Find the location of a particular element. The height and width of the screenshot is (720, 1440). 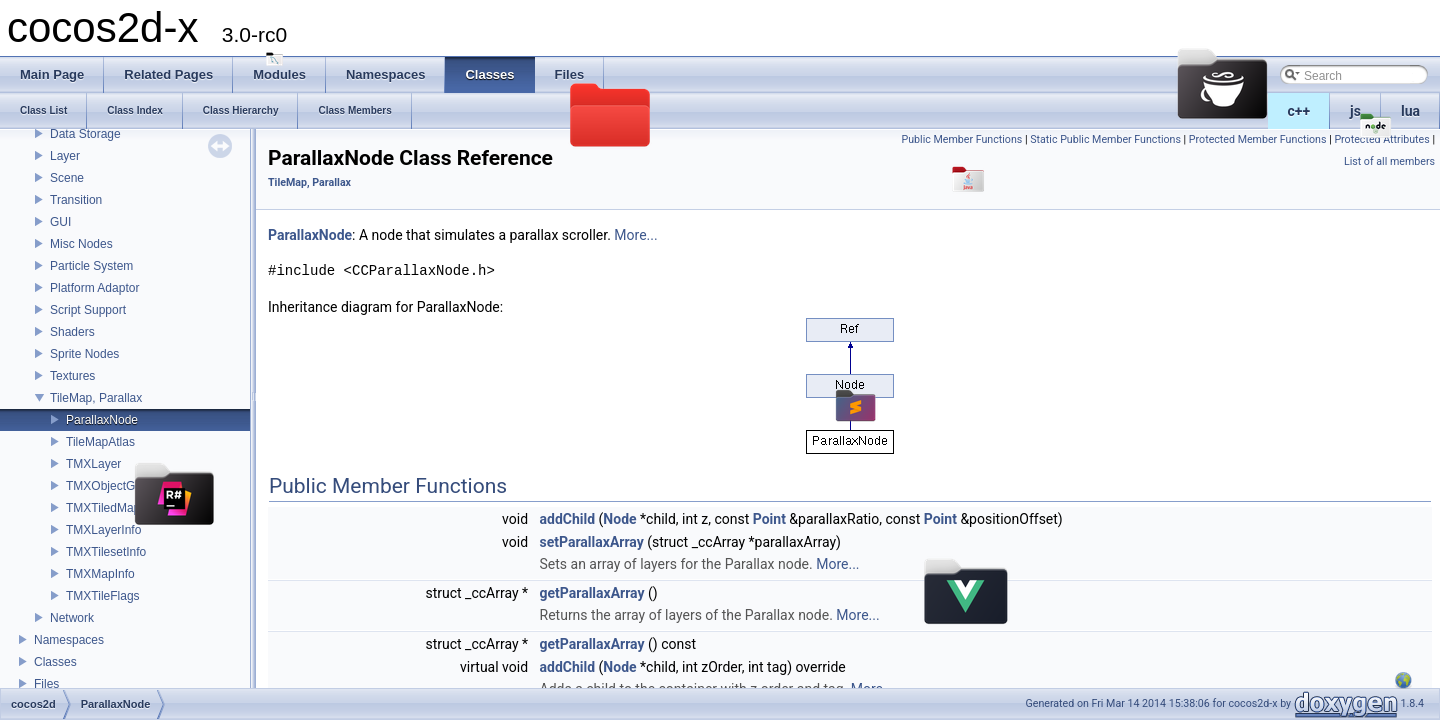

open mysql database files folder is located at coordinates (274, 59).